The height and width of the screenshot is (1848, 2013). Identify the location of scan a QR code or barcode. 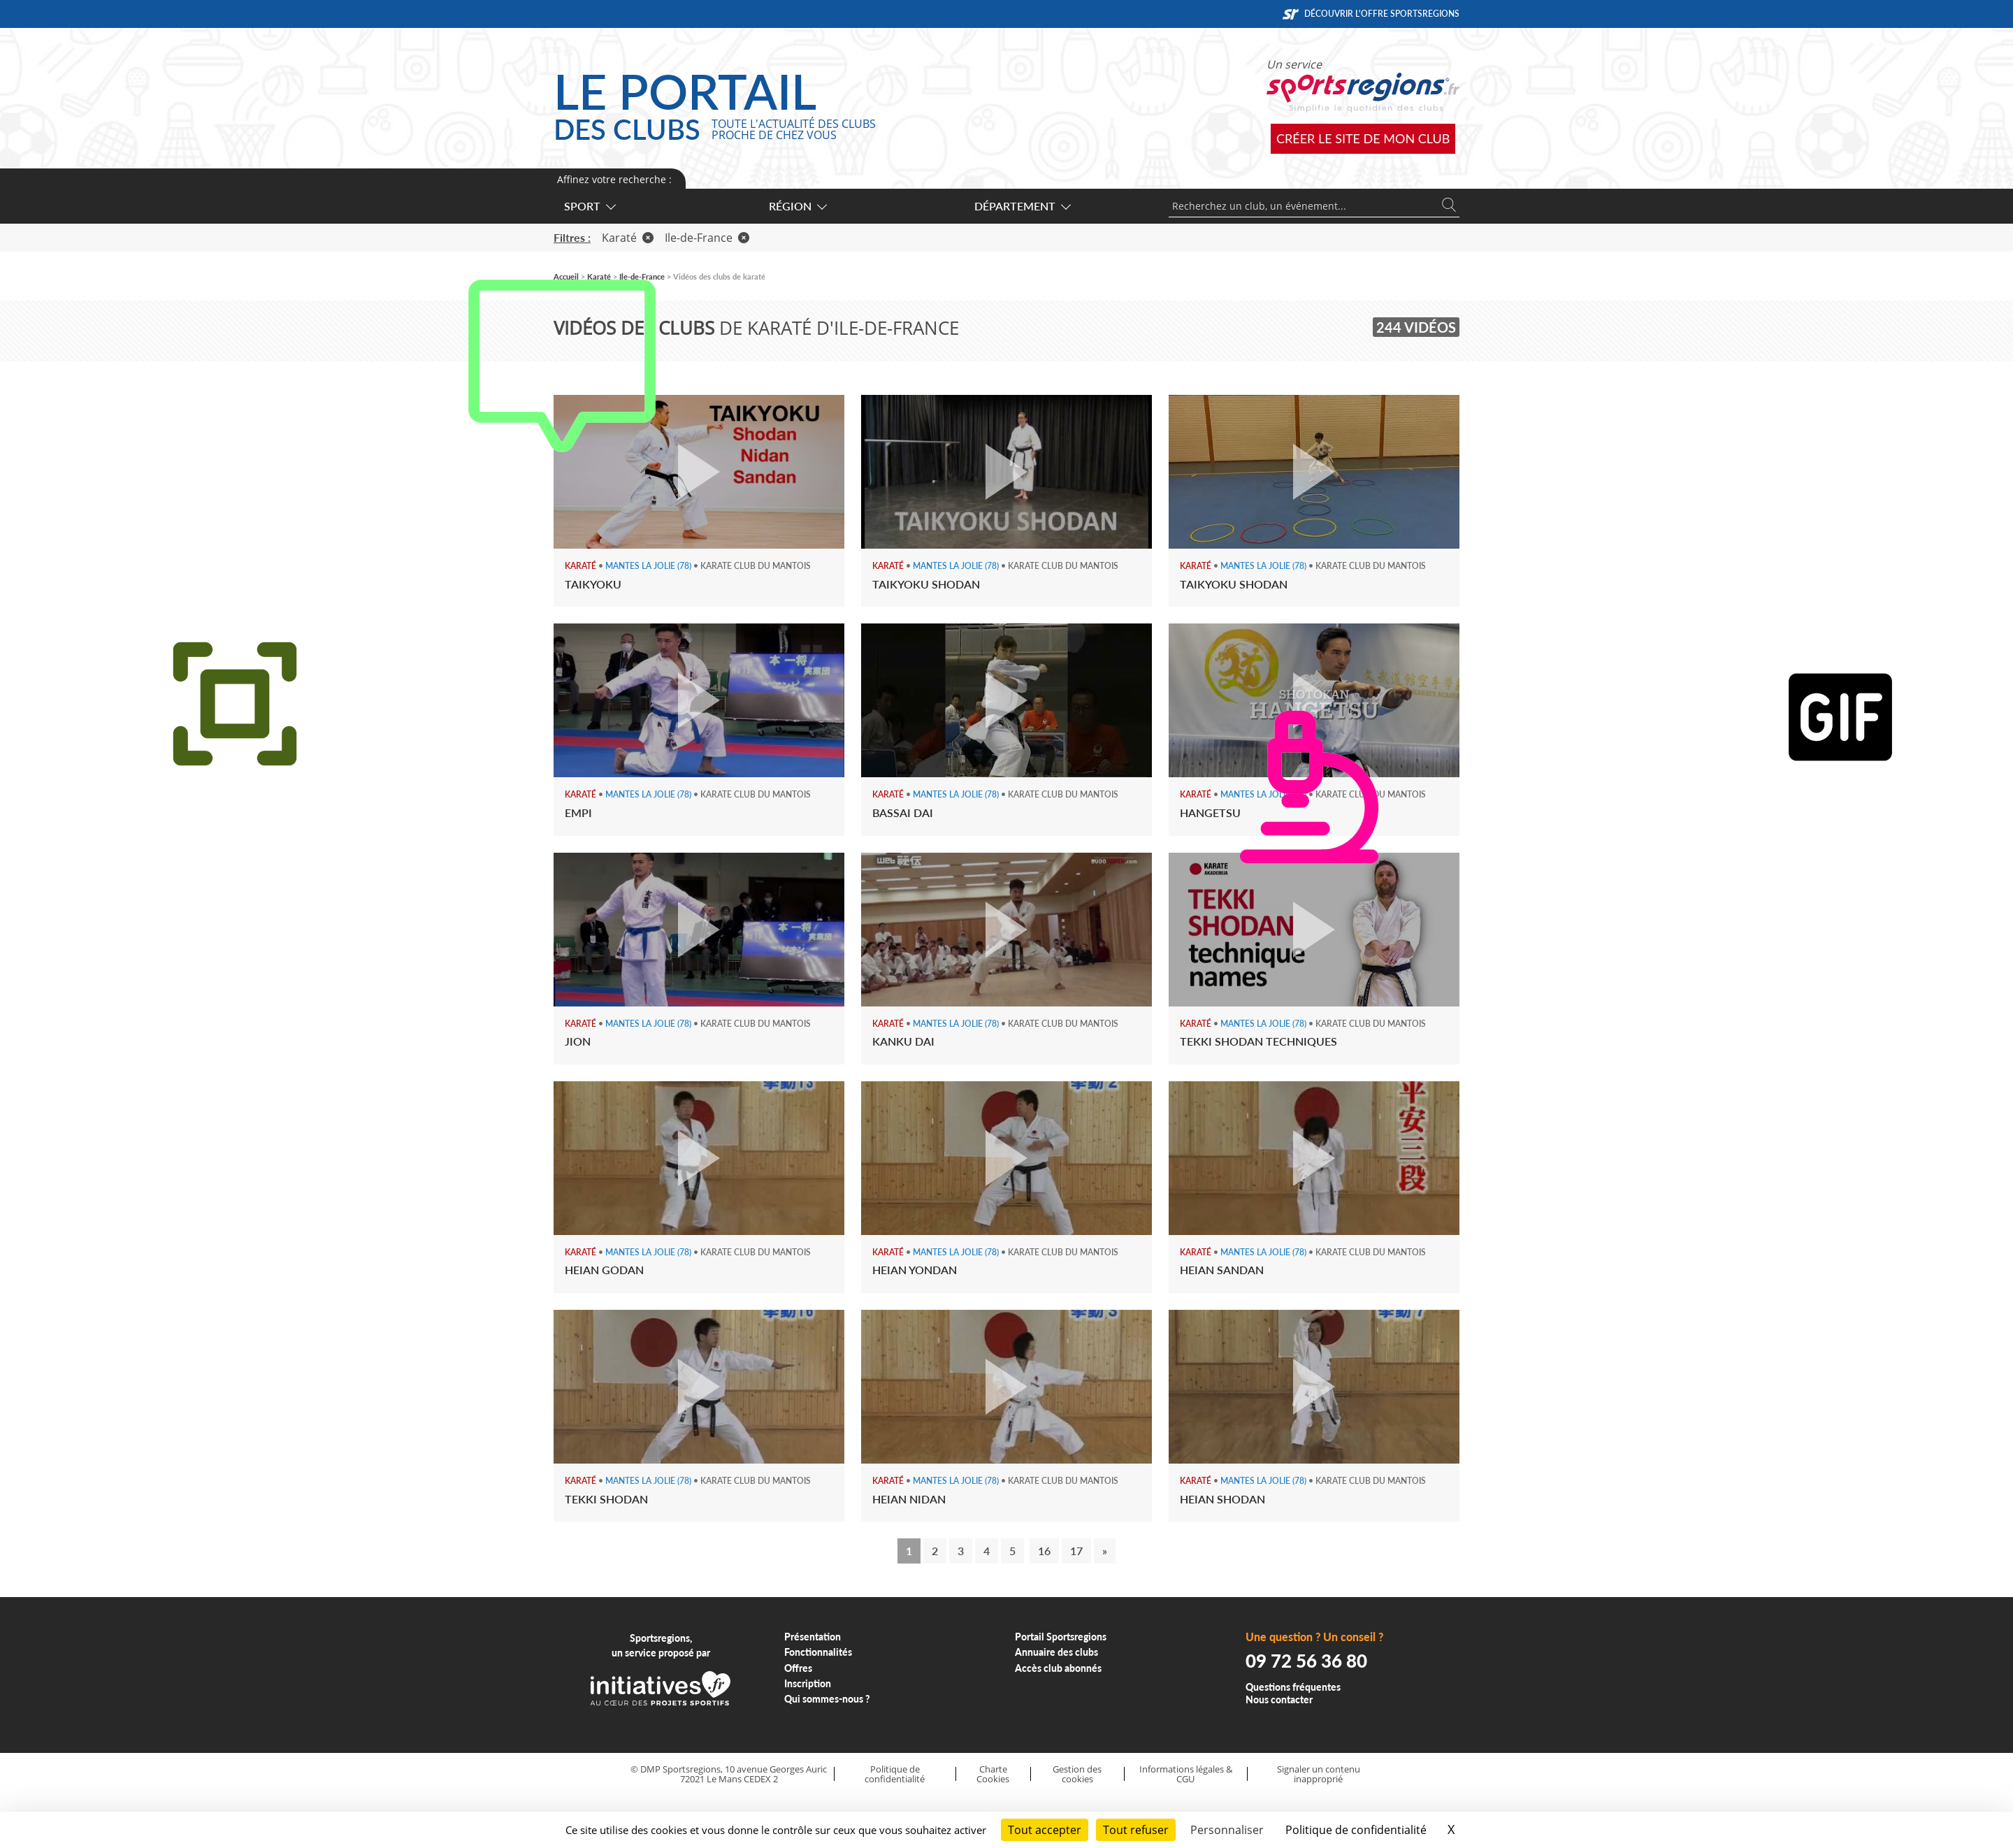
(235, 704).